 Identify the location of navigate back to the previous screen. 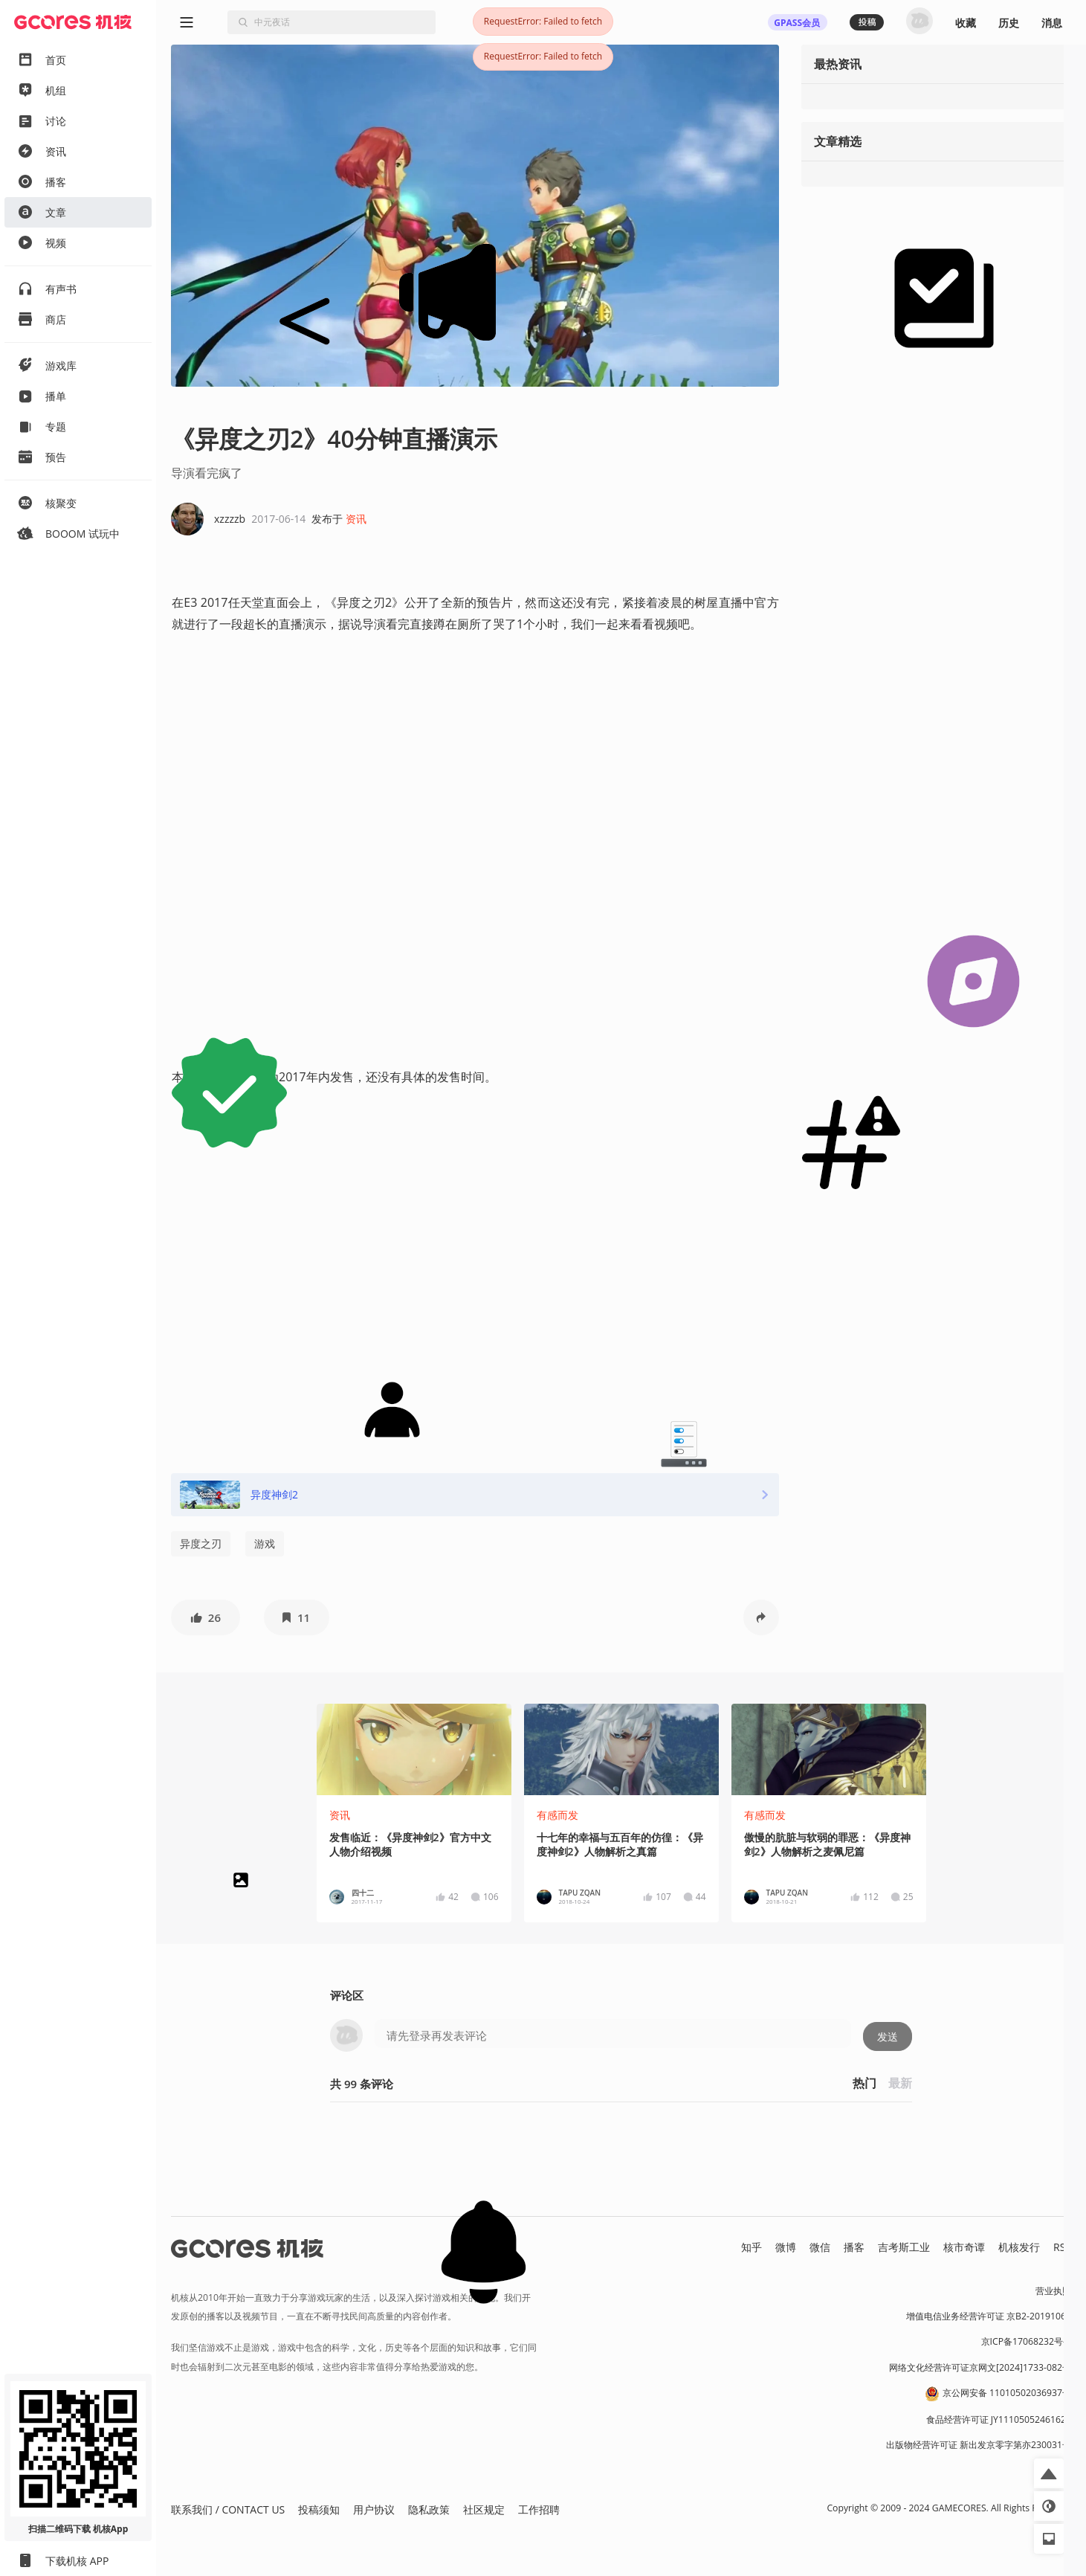
(306, 321).